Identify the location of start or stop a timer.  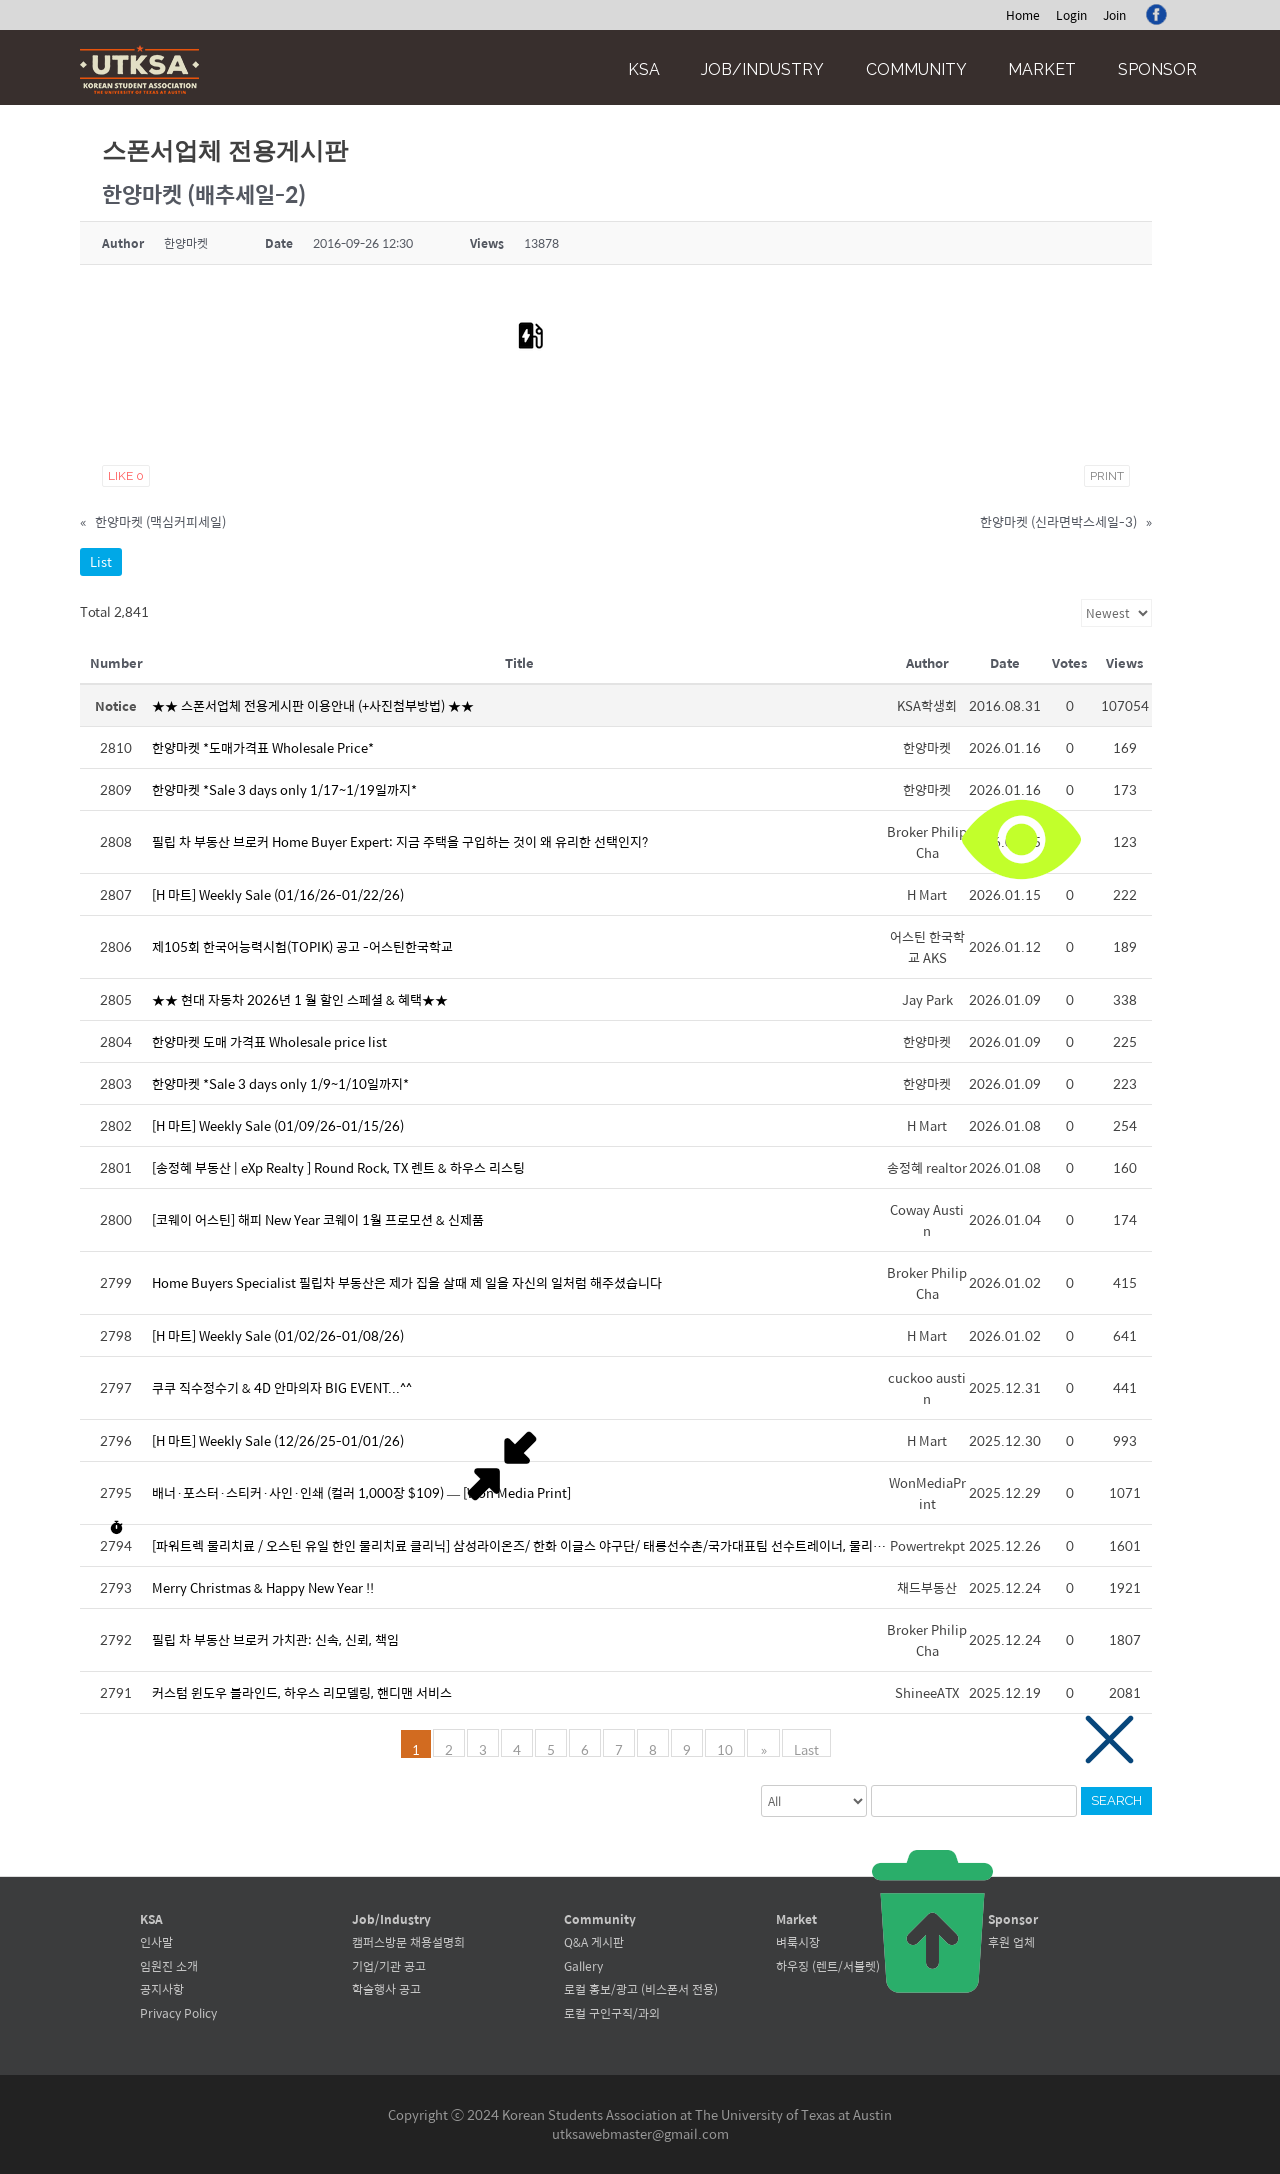
(116, 1527).